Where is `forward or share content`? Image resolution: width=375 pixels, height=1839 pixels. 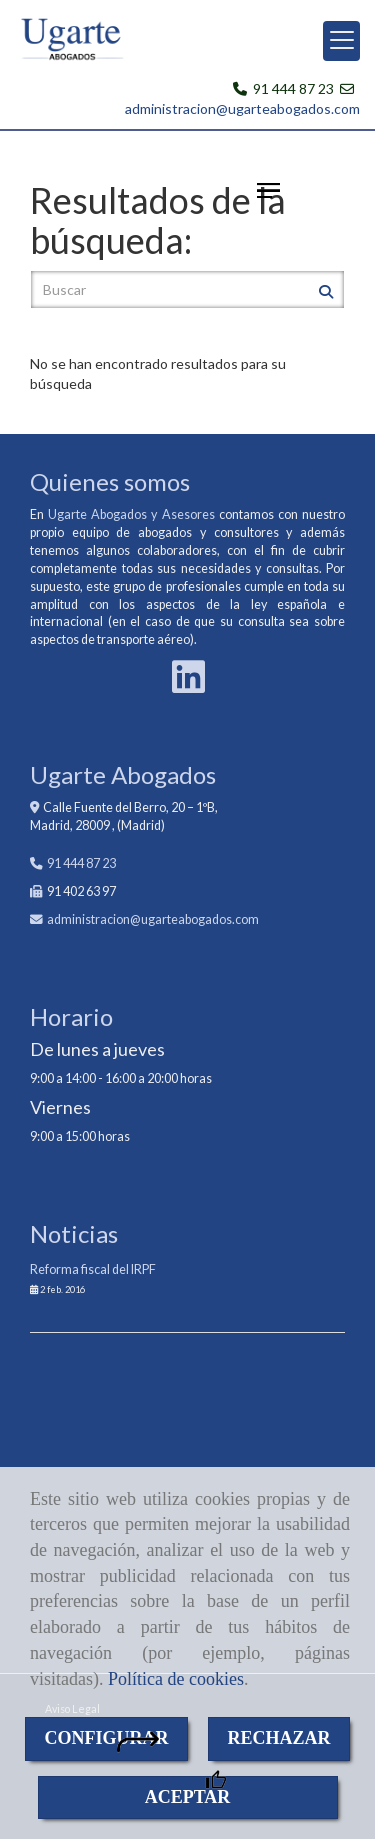 forward or share content is located at coordinates (138, 1742).